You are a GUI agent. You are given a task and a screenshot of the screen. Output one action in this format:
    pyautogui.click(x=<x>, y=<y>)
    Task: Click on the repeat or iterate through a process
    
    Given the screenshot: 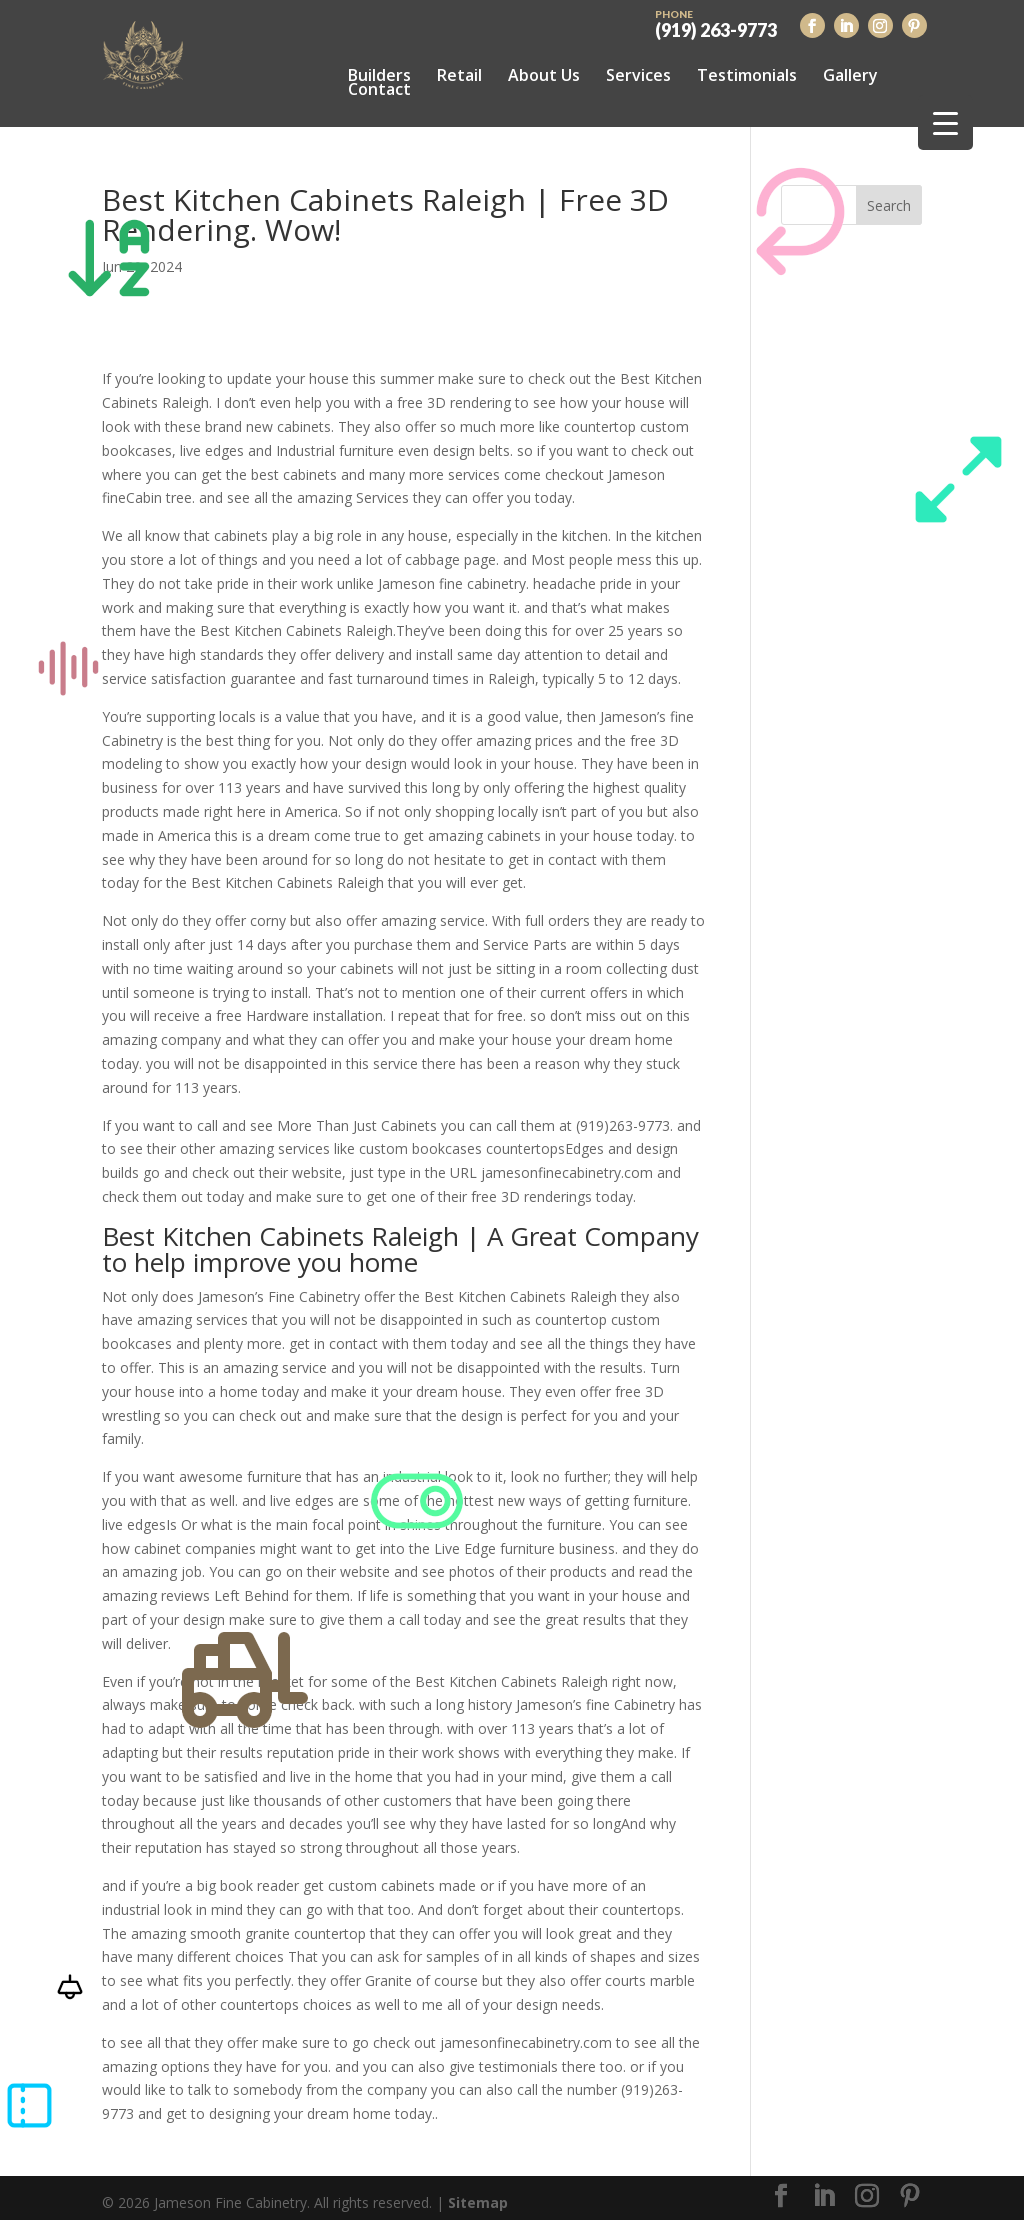 What is the action you would take?
    pyautogui.click(x=800, y=221)
    